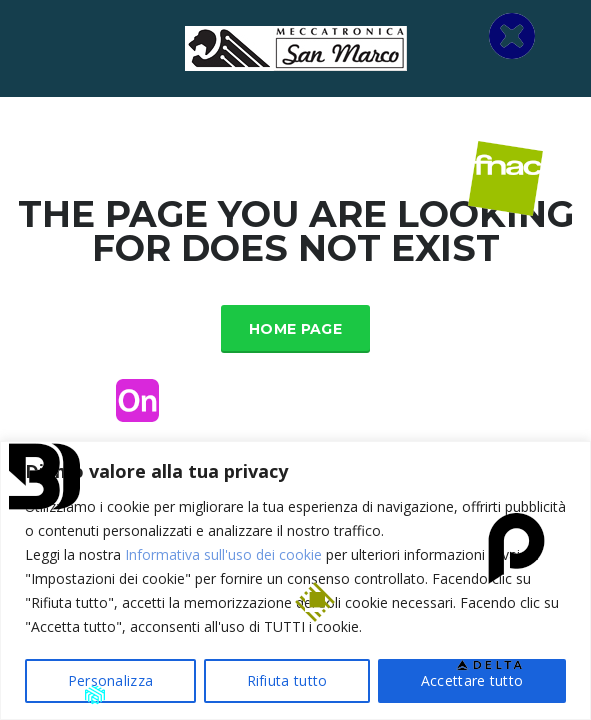 The width and height of the screenshot is (591, 720). I want to click on open ProcessOn app, so click(137, 400).